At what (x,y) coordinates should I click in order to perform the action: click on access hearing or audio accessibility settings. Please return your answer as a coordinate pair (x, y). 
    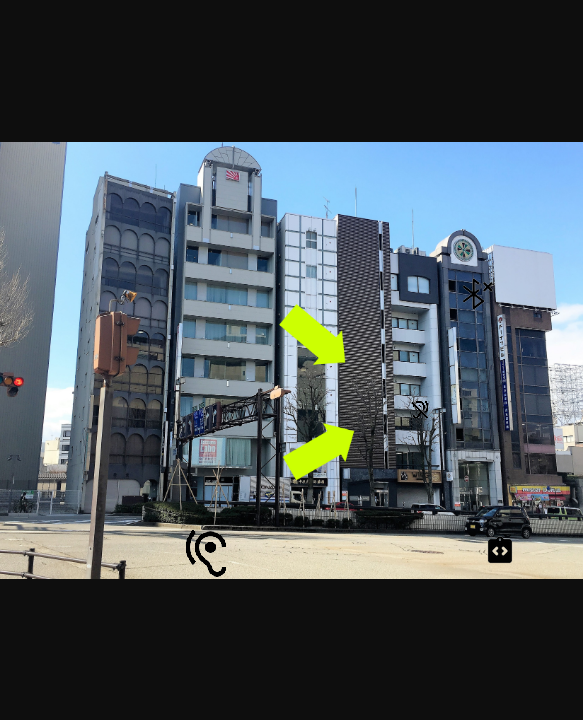
    Looking at the image, I should click on (206, 554).